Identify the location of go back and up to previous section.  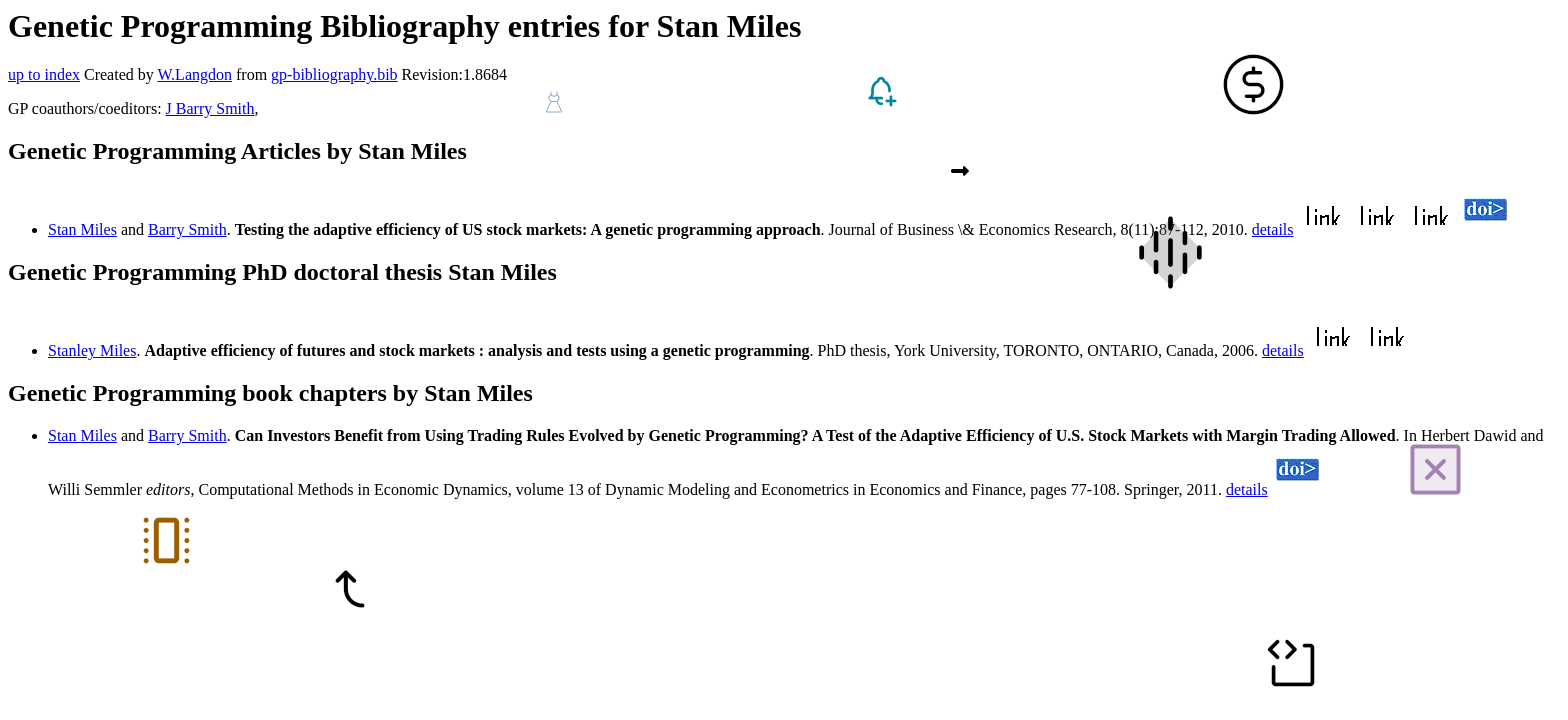
(350, 589).